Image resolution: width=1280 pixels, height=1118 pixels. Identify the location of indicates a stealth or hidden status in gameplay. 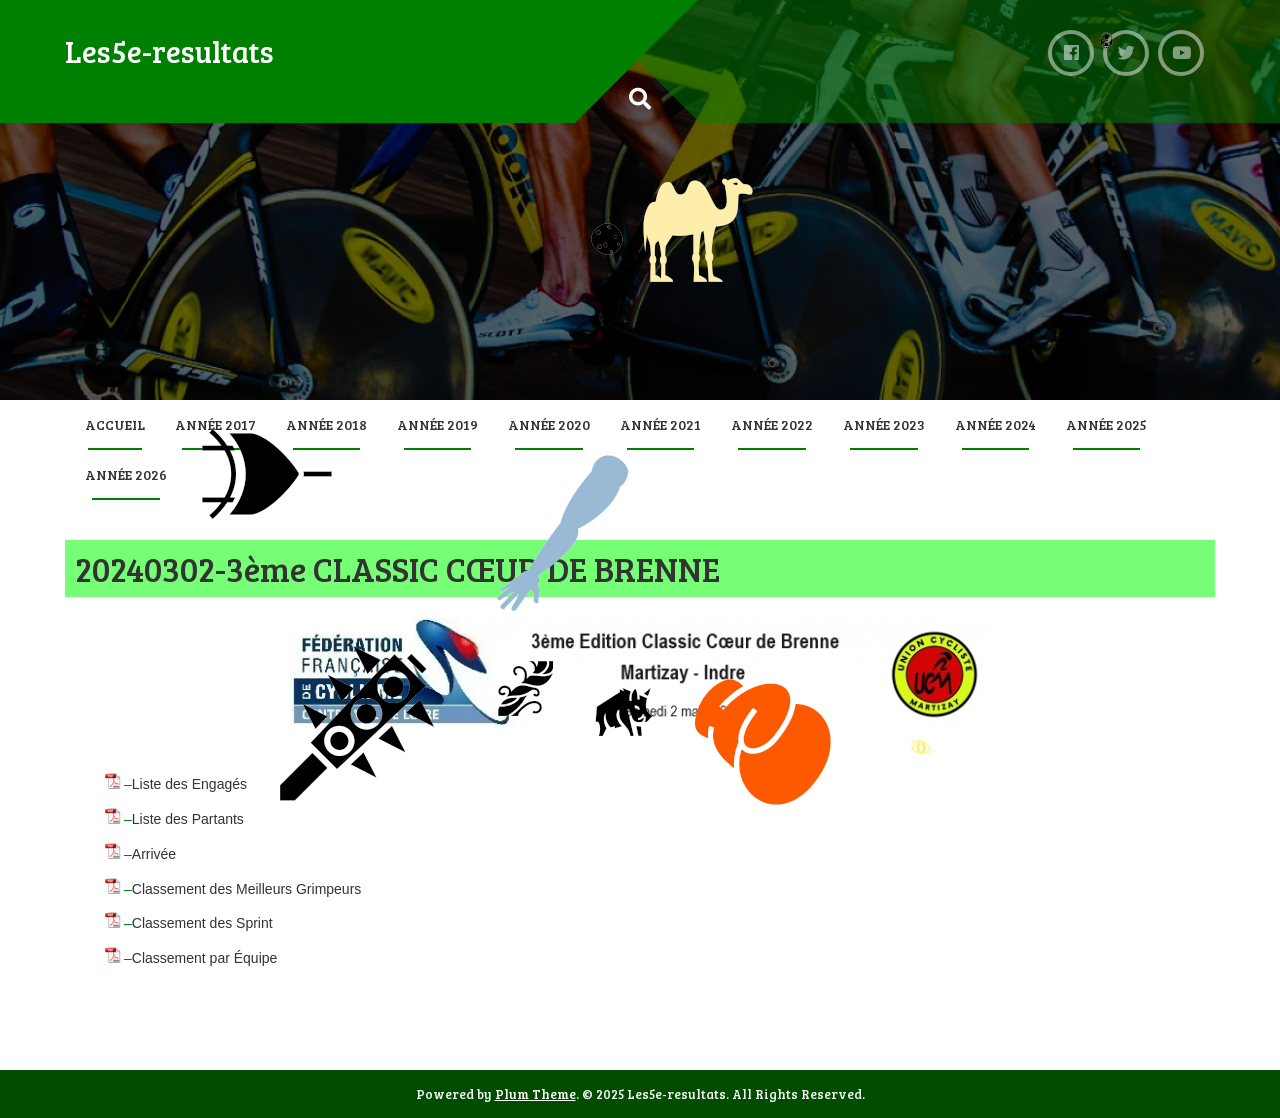
(921, 747).